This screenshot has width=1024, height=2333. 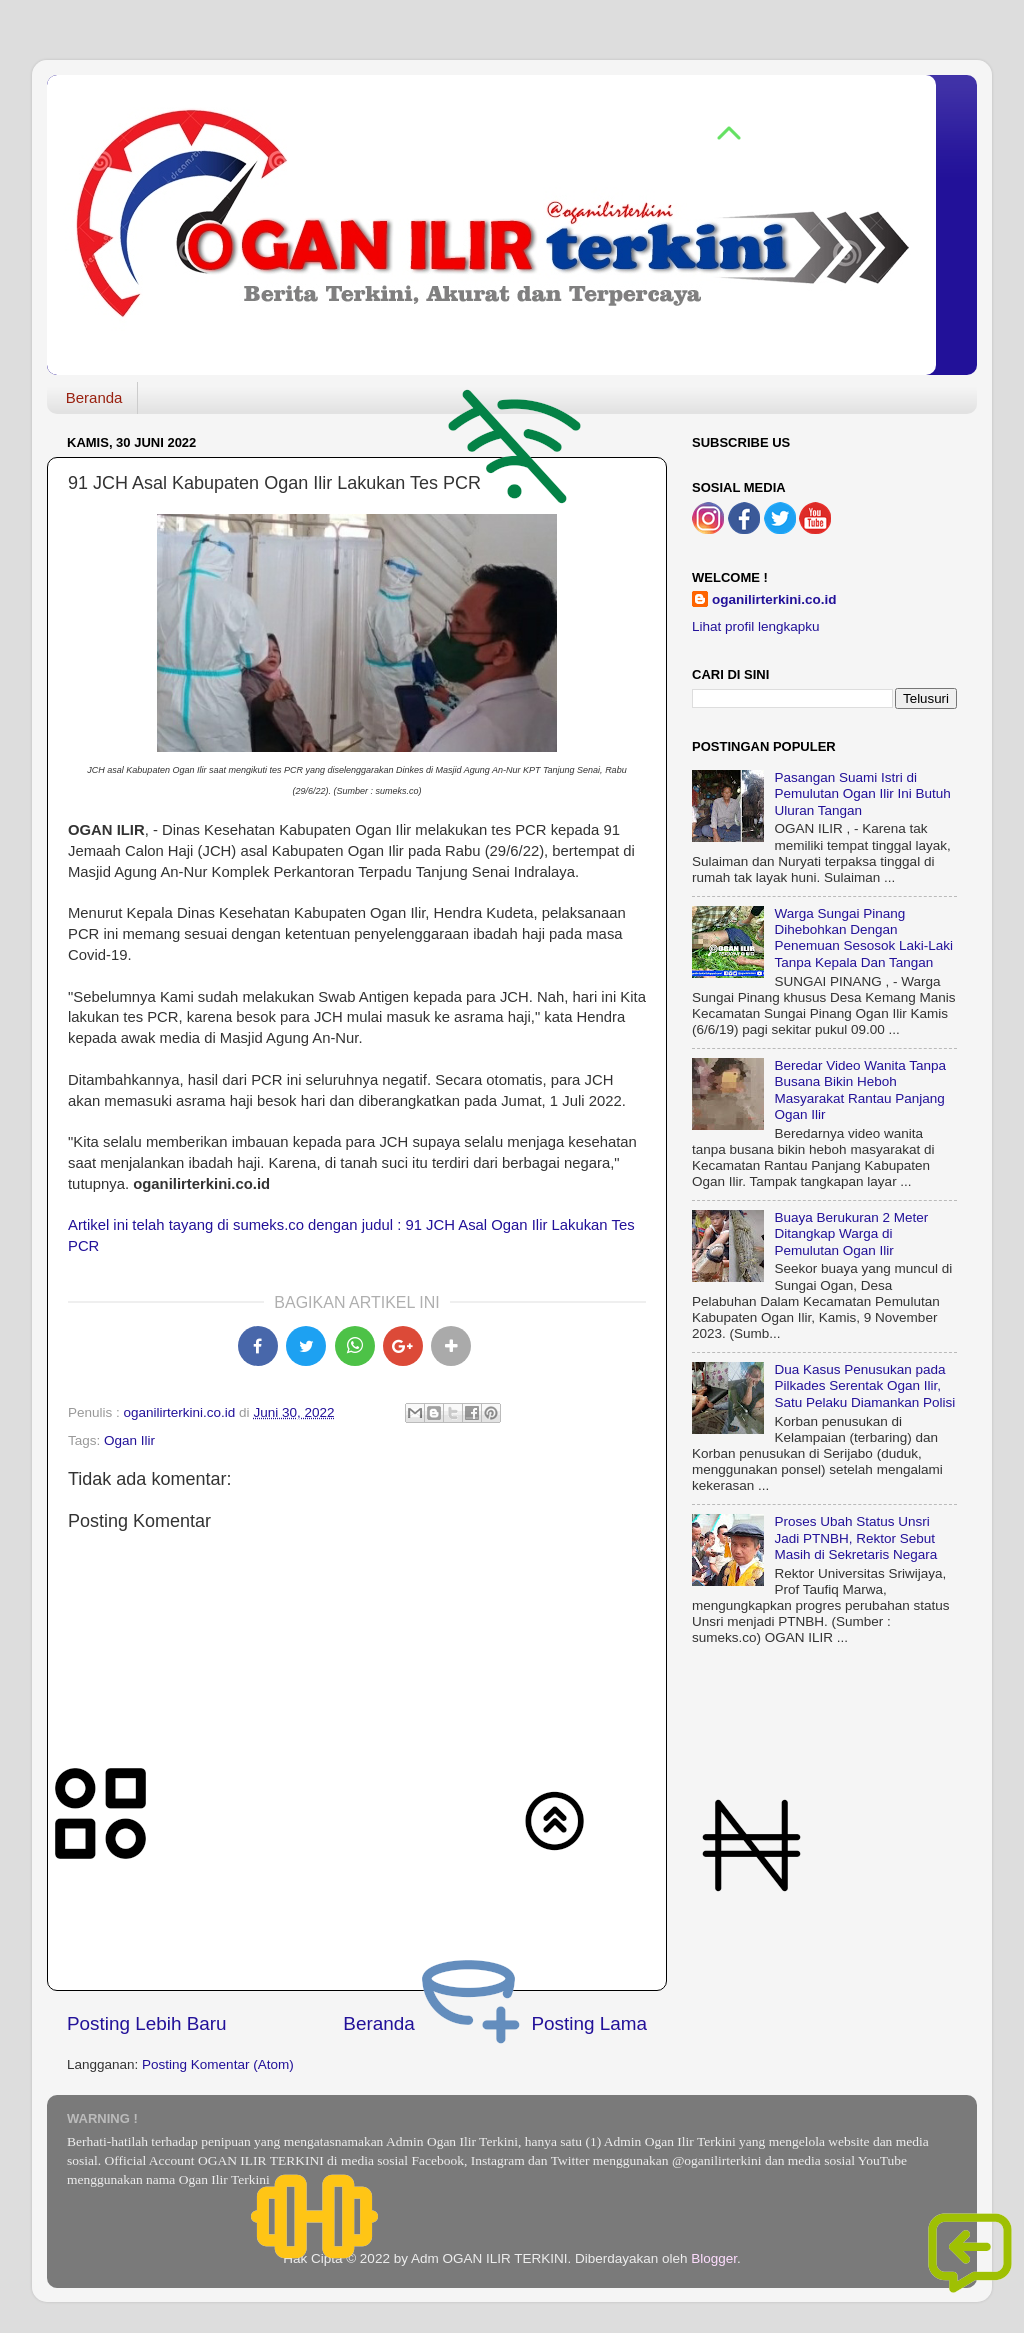 I want to click on scroll to top of page, so click(x=555, y=1821).